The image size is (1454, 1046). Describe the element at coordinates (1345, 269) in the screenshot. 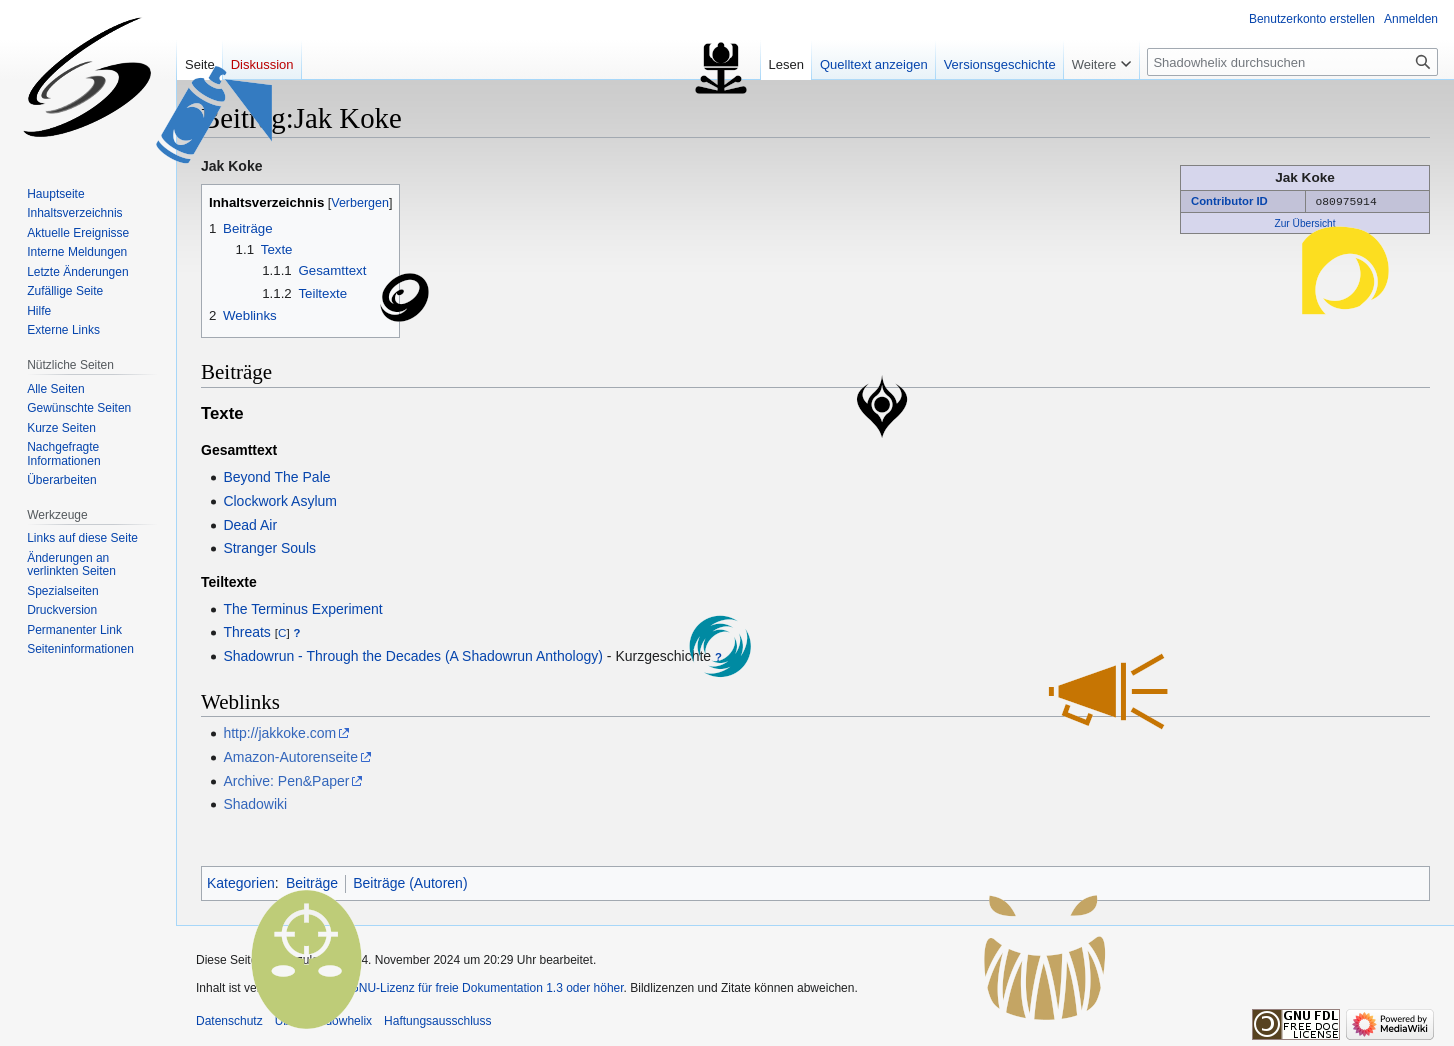

I see `select tentacle or sea creature ability` at that location.